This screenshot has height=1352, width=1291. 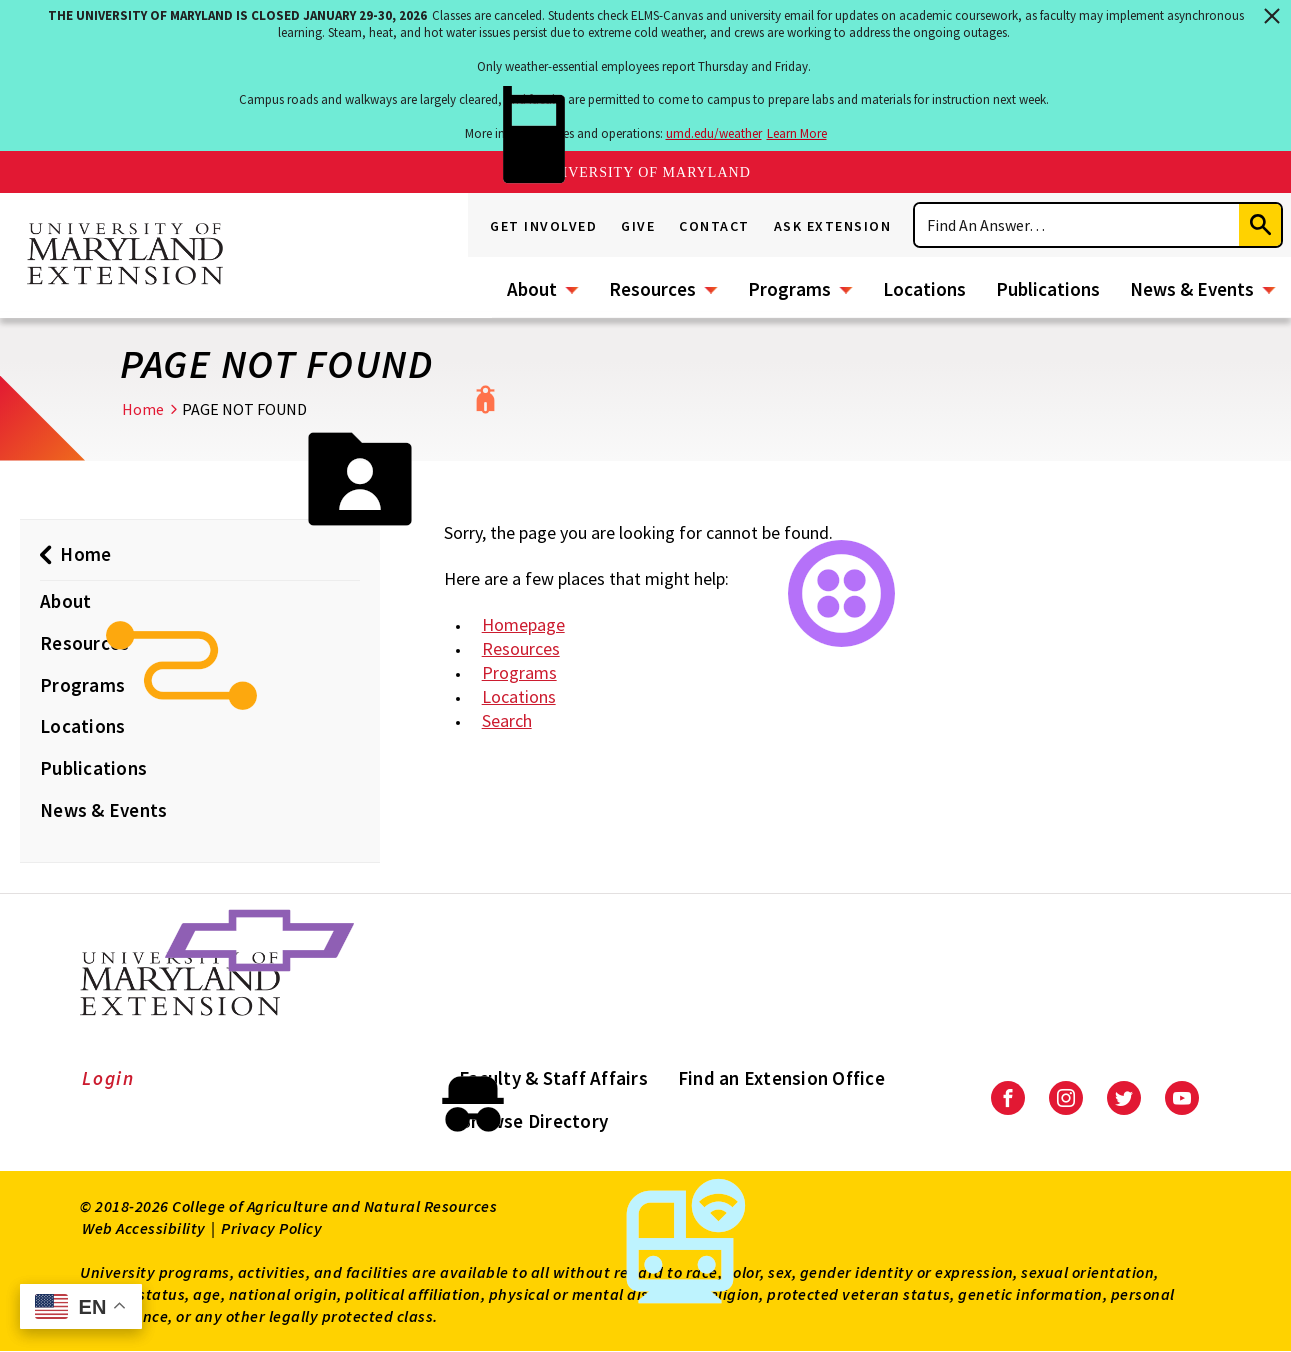 What do you see at coordinates (485, 399) in the screenshot?
I see `select e-bike as transportation mode` at bounding box center [485, 399].